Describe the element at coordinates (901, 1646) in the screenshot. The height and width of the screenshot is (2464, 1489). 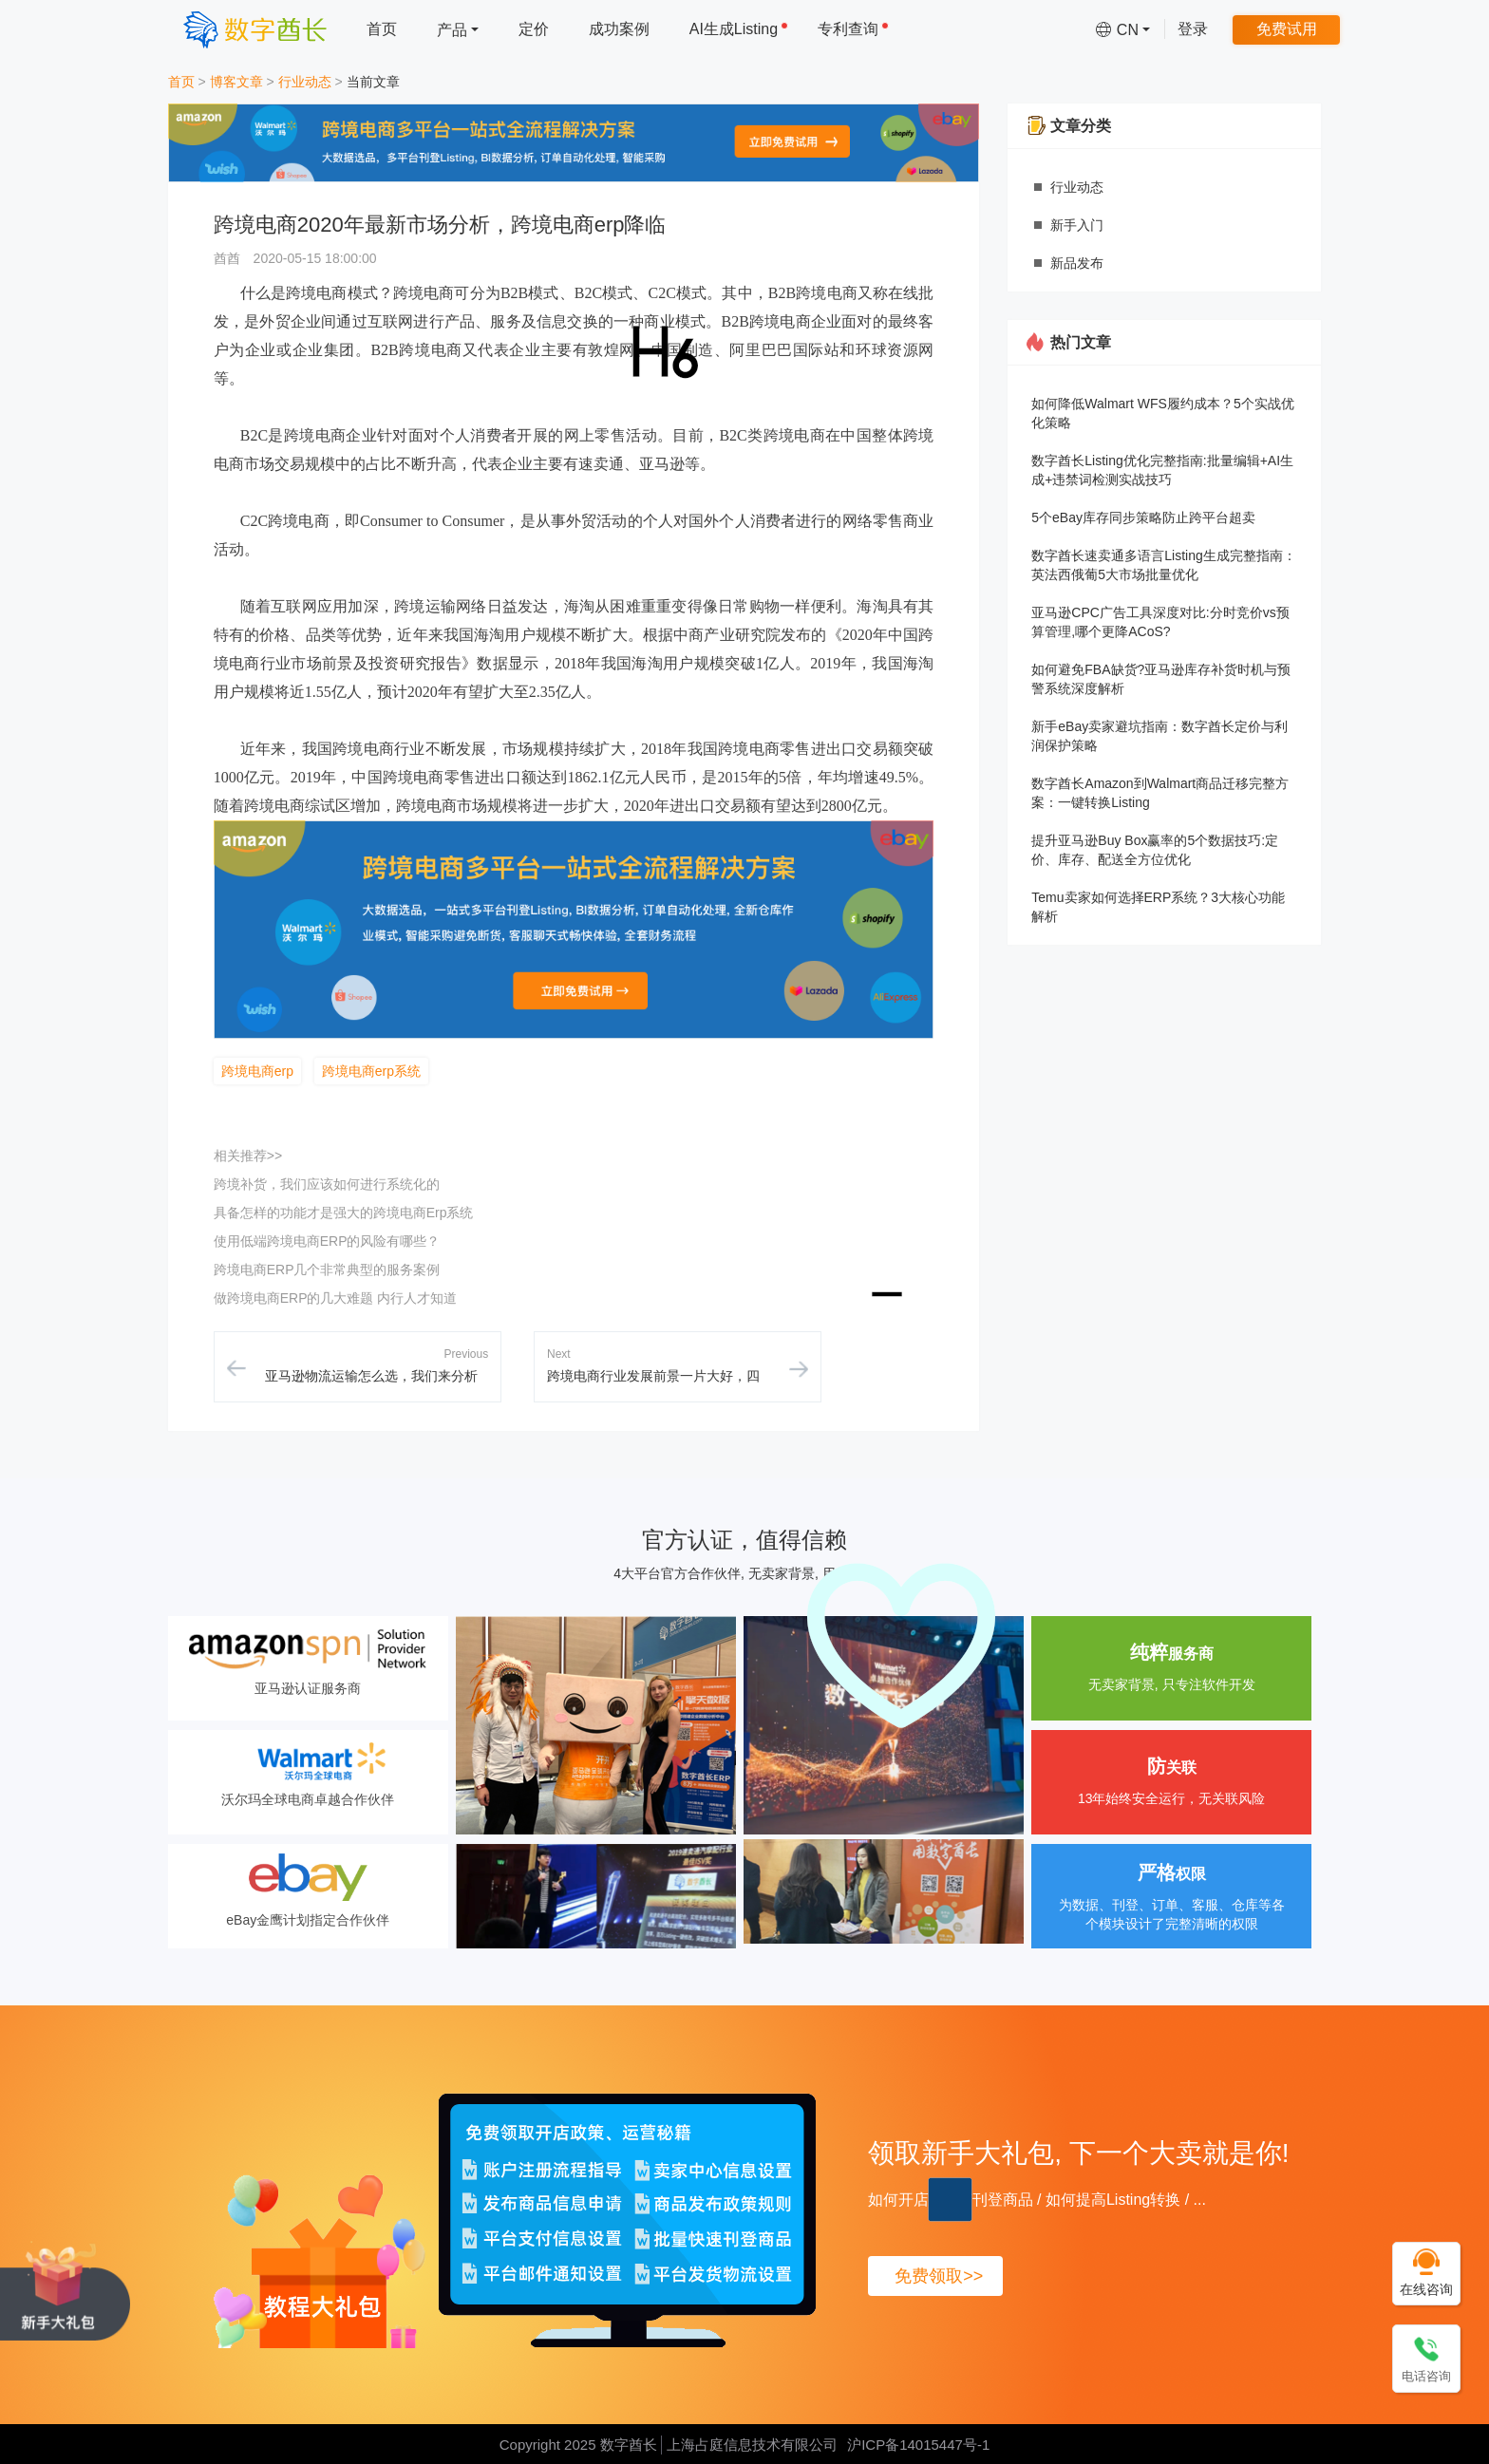
I see `sponsor a developer on github` at that location.